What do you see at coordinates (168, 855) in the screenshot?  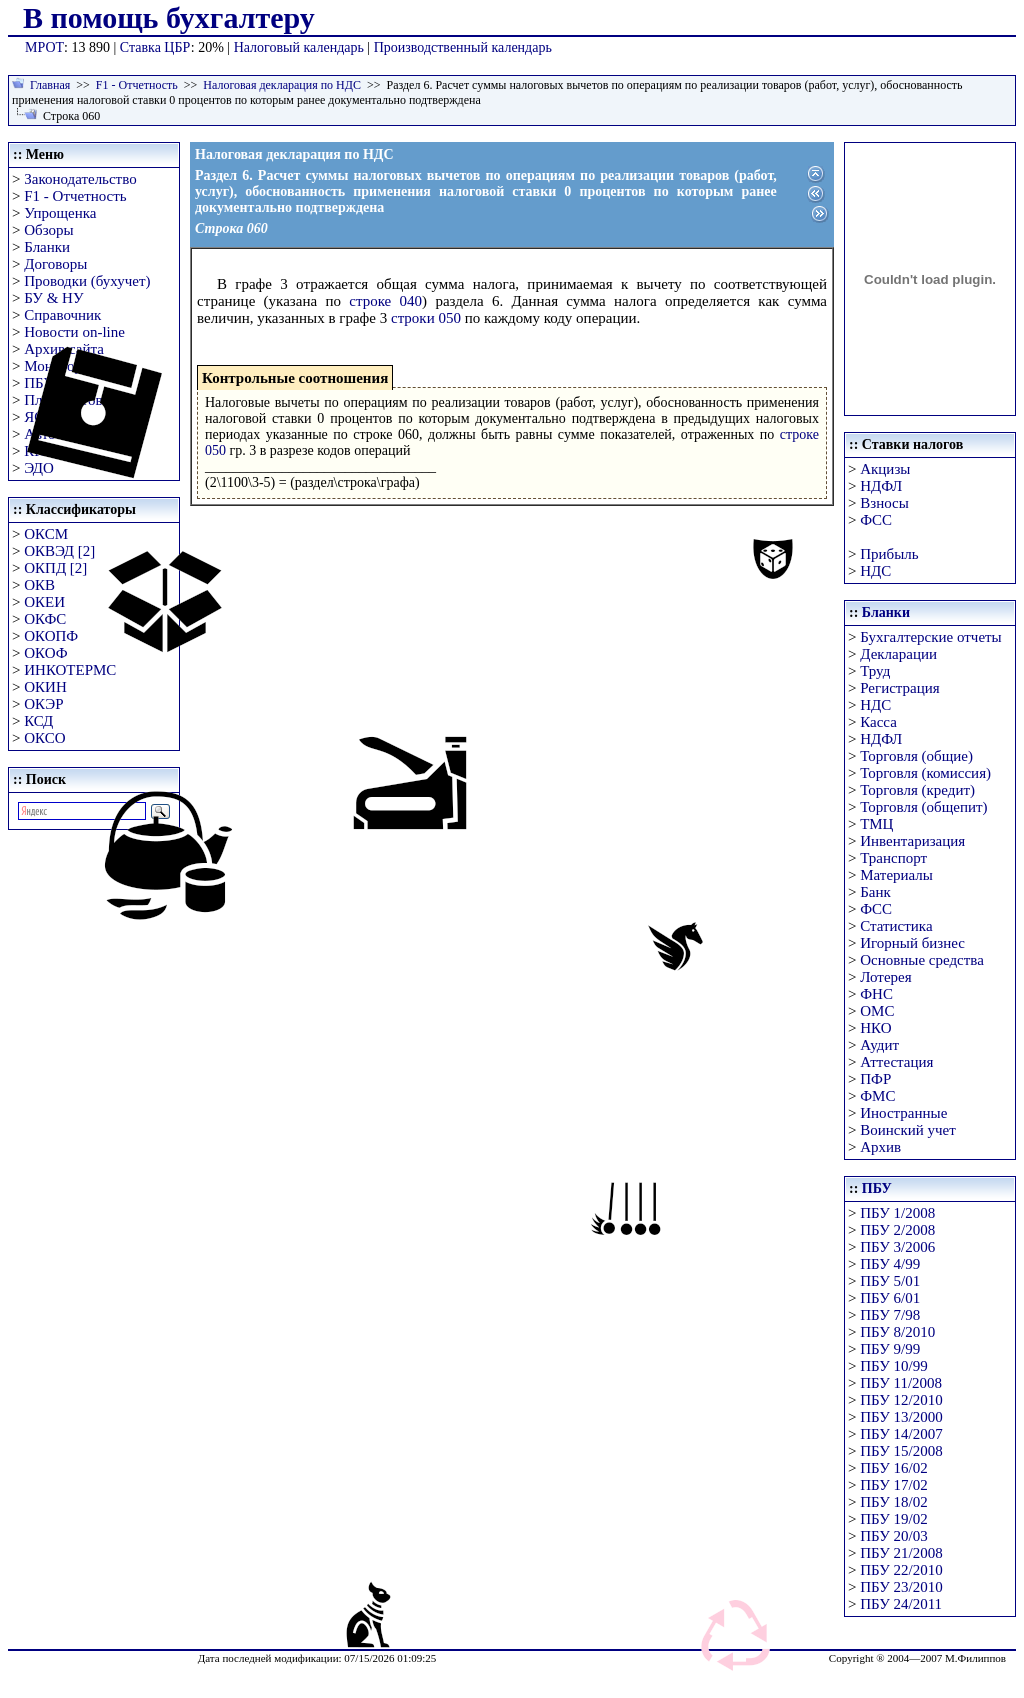 I see `tea ceremony or tea-related game feature` at bounding box center [168, 855].